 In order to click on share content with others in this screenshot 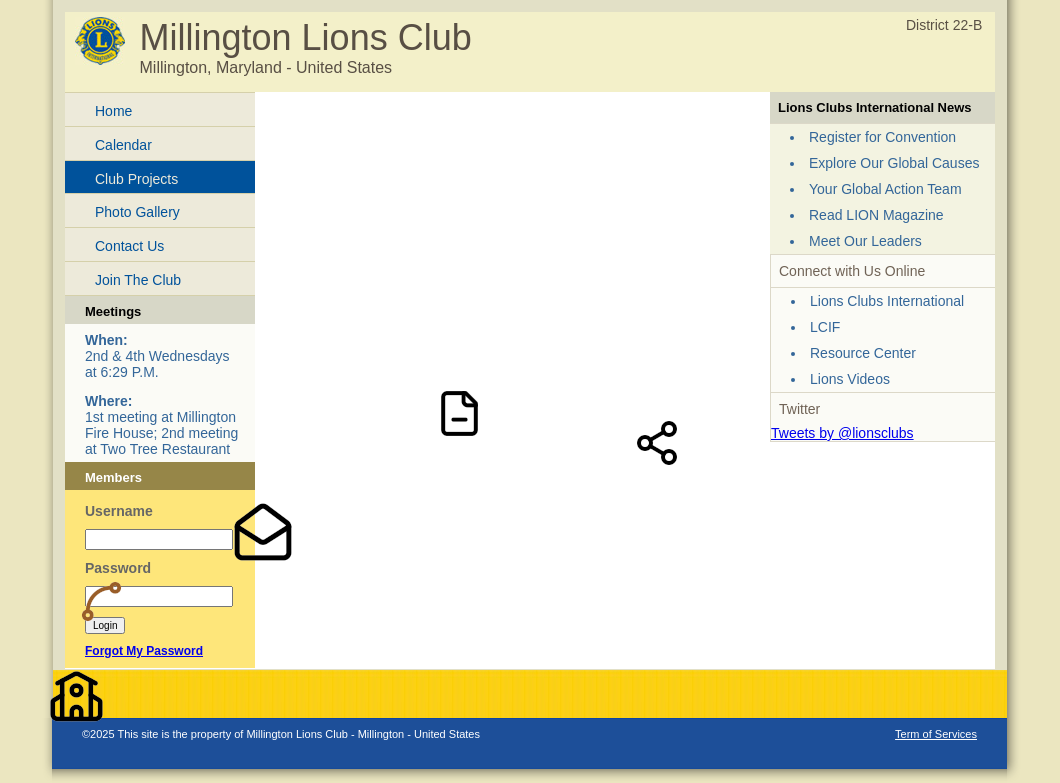, I will do `click(657, 443)`.